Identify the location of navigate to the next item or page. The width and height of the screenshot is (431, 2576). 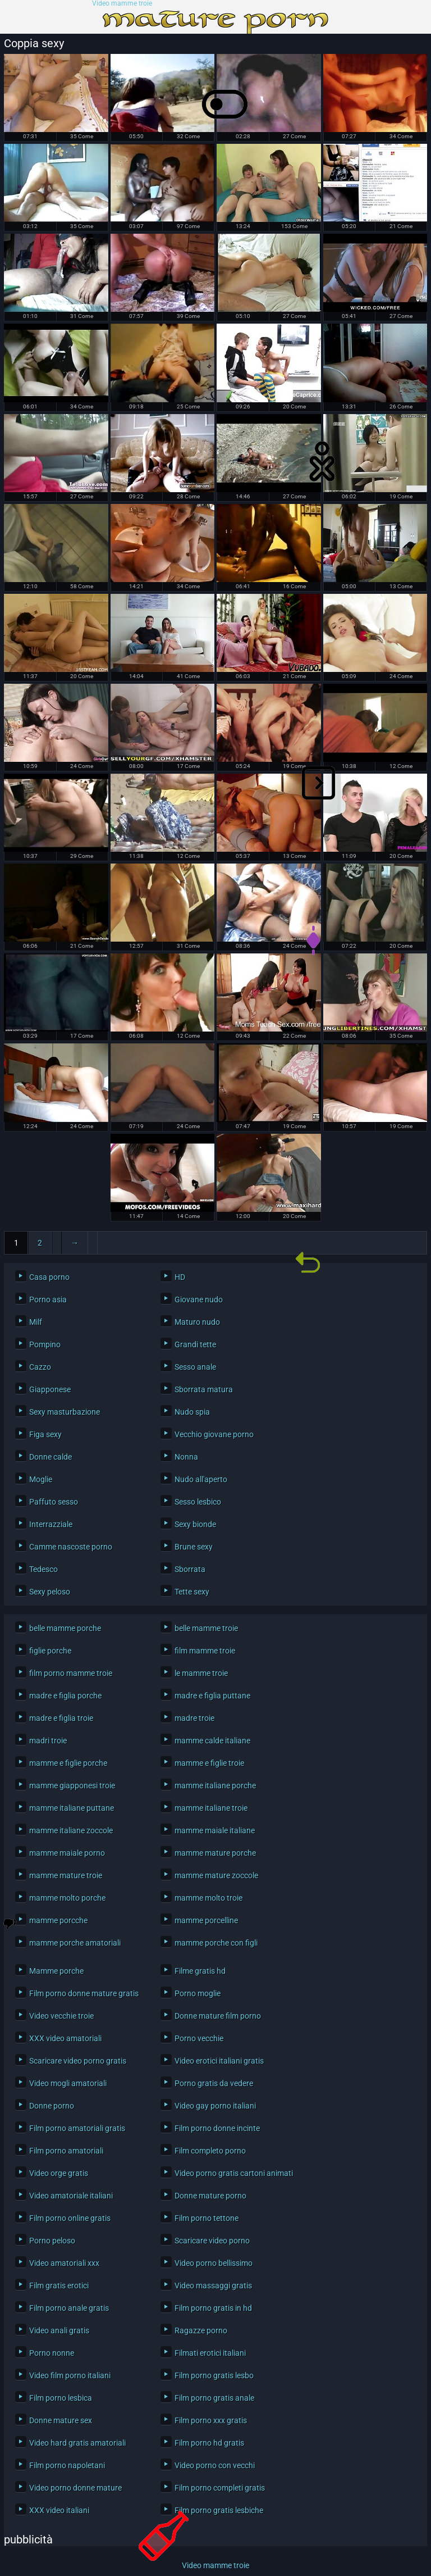
(318, 783).